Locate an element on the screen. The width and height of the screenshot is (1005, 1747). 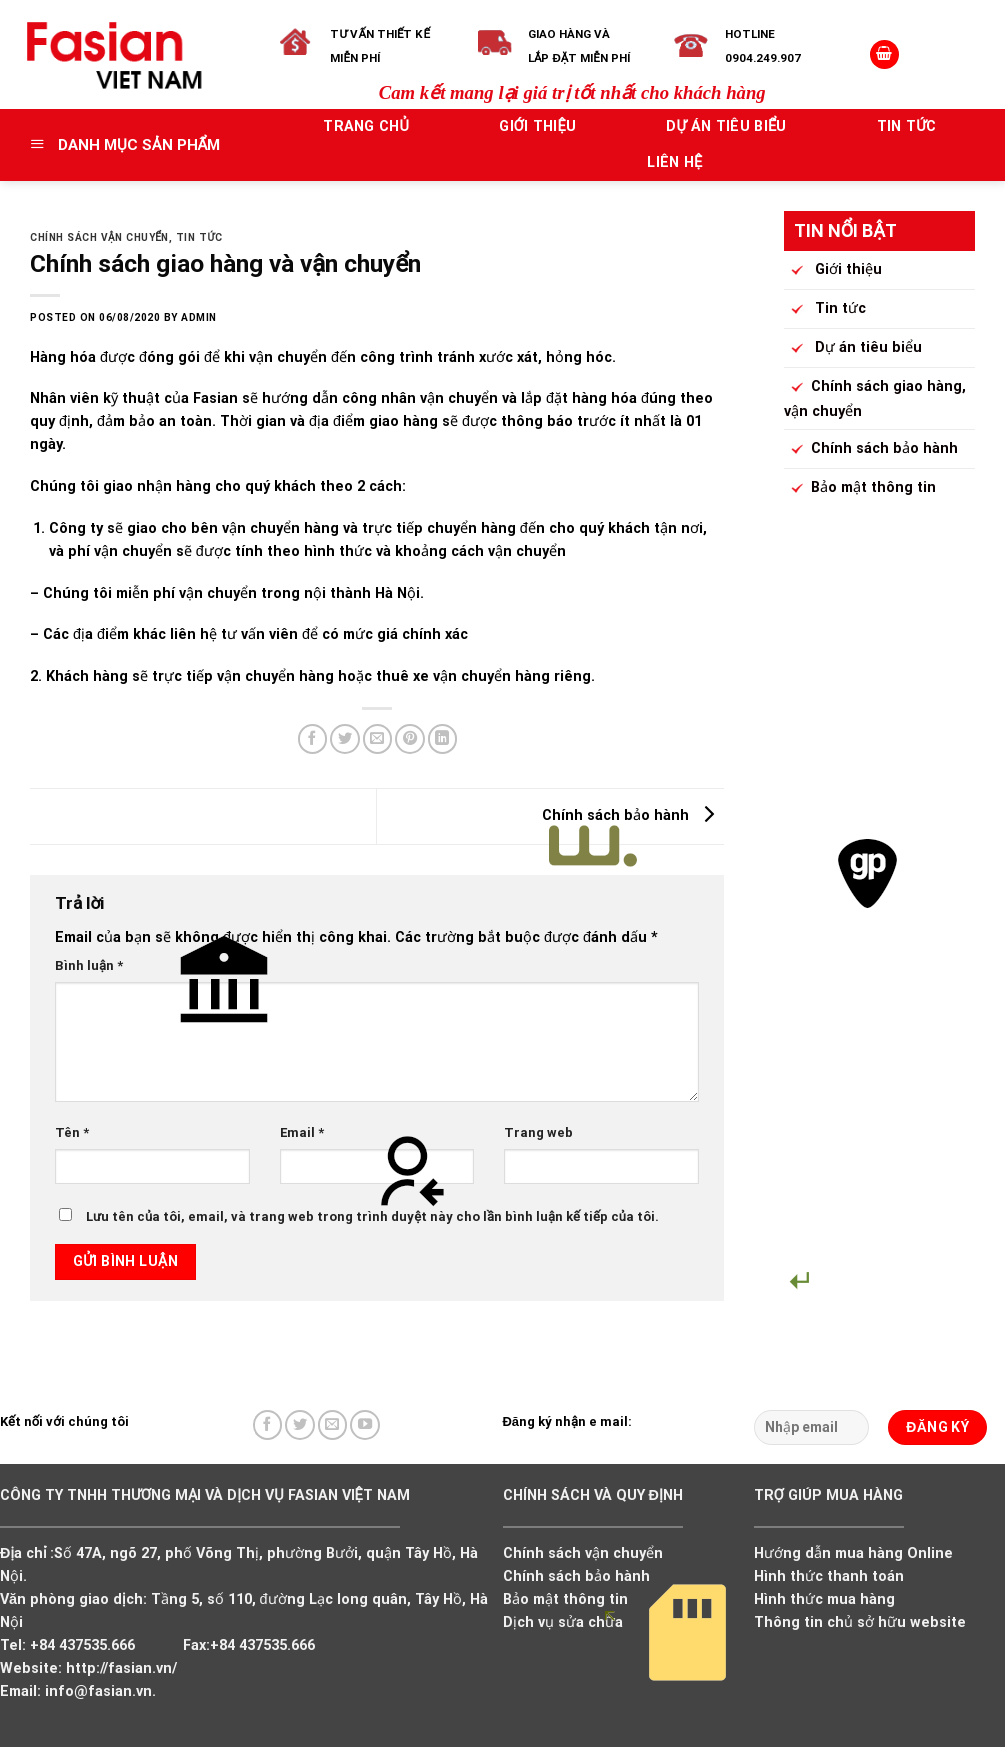
return to previous line or submit input is located at coordinates (800, 1280).